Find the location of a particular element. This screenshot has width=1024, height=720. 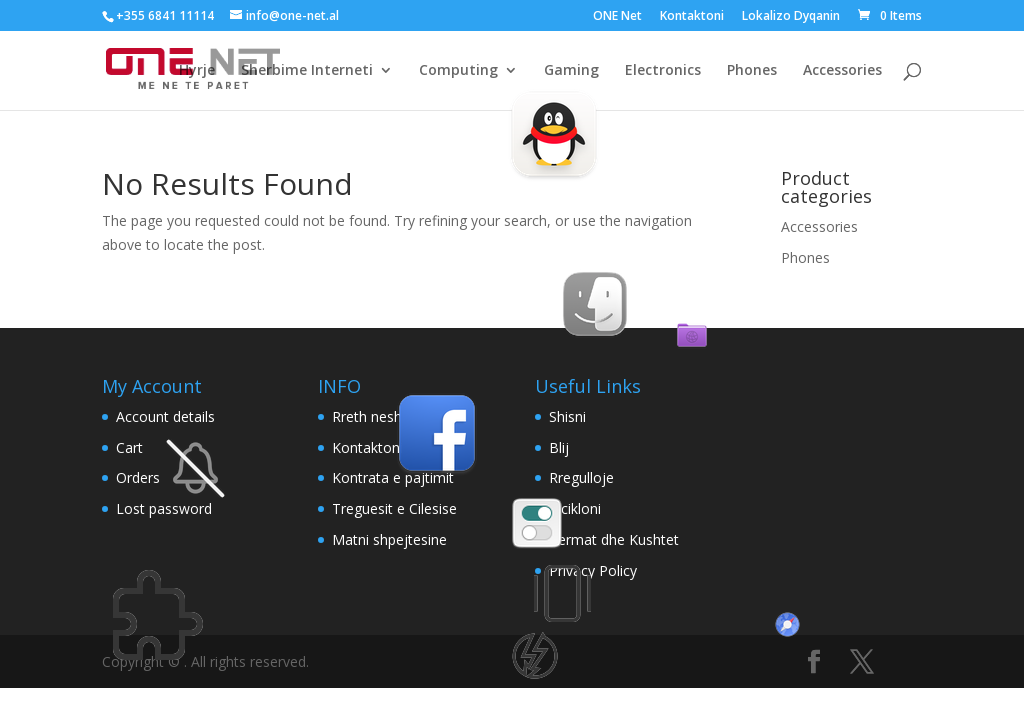

access thunderbolt port settings is located at coordinates (535, 656).